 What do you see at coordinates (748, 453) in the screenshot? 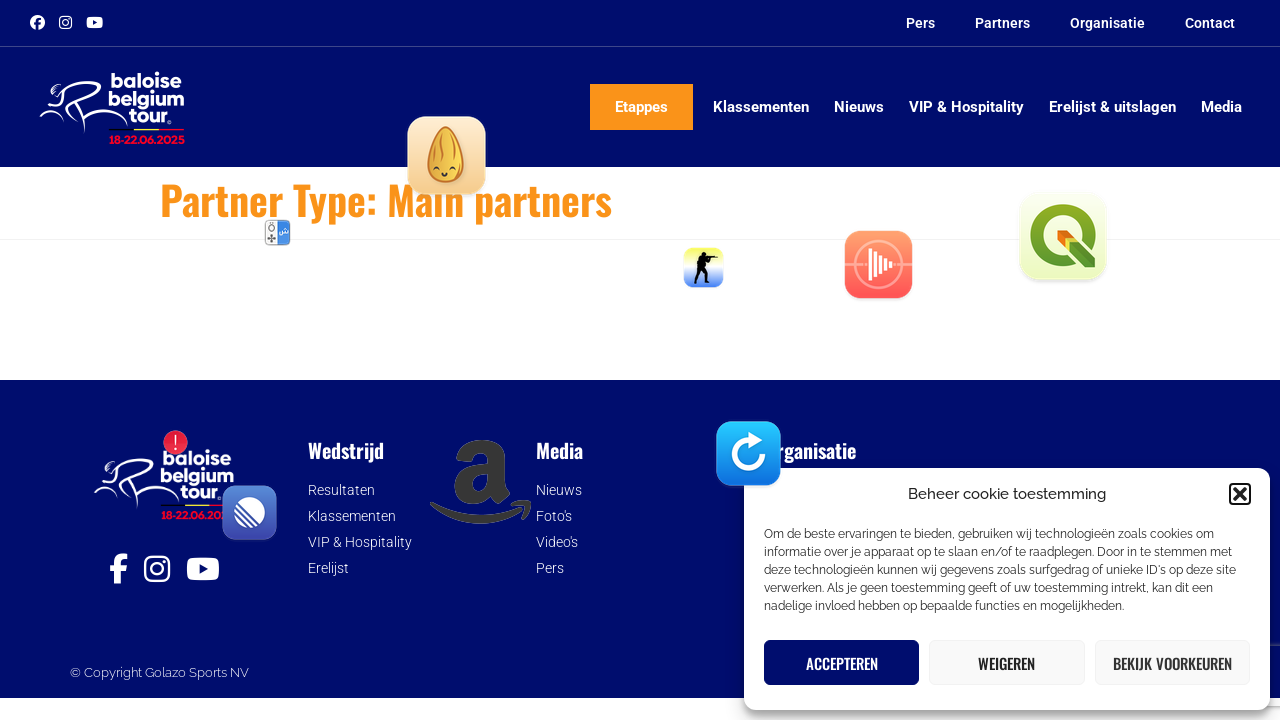
I see `restart the system or application` at bounding box center [748, 453].